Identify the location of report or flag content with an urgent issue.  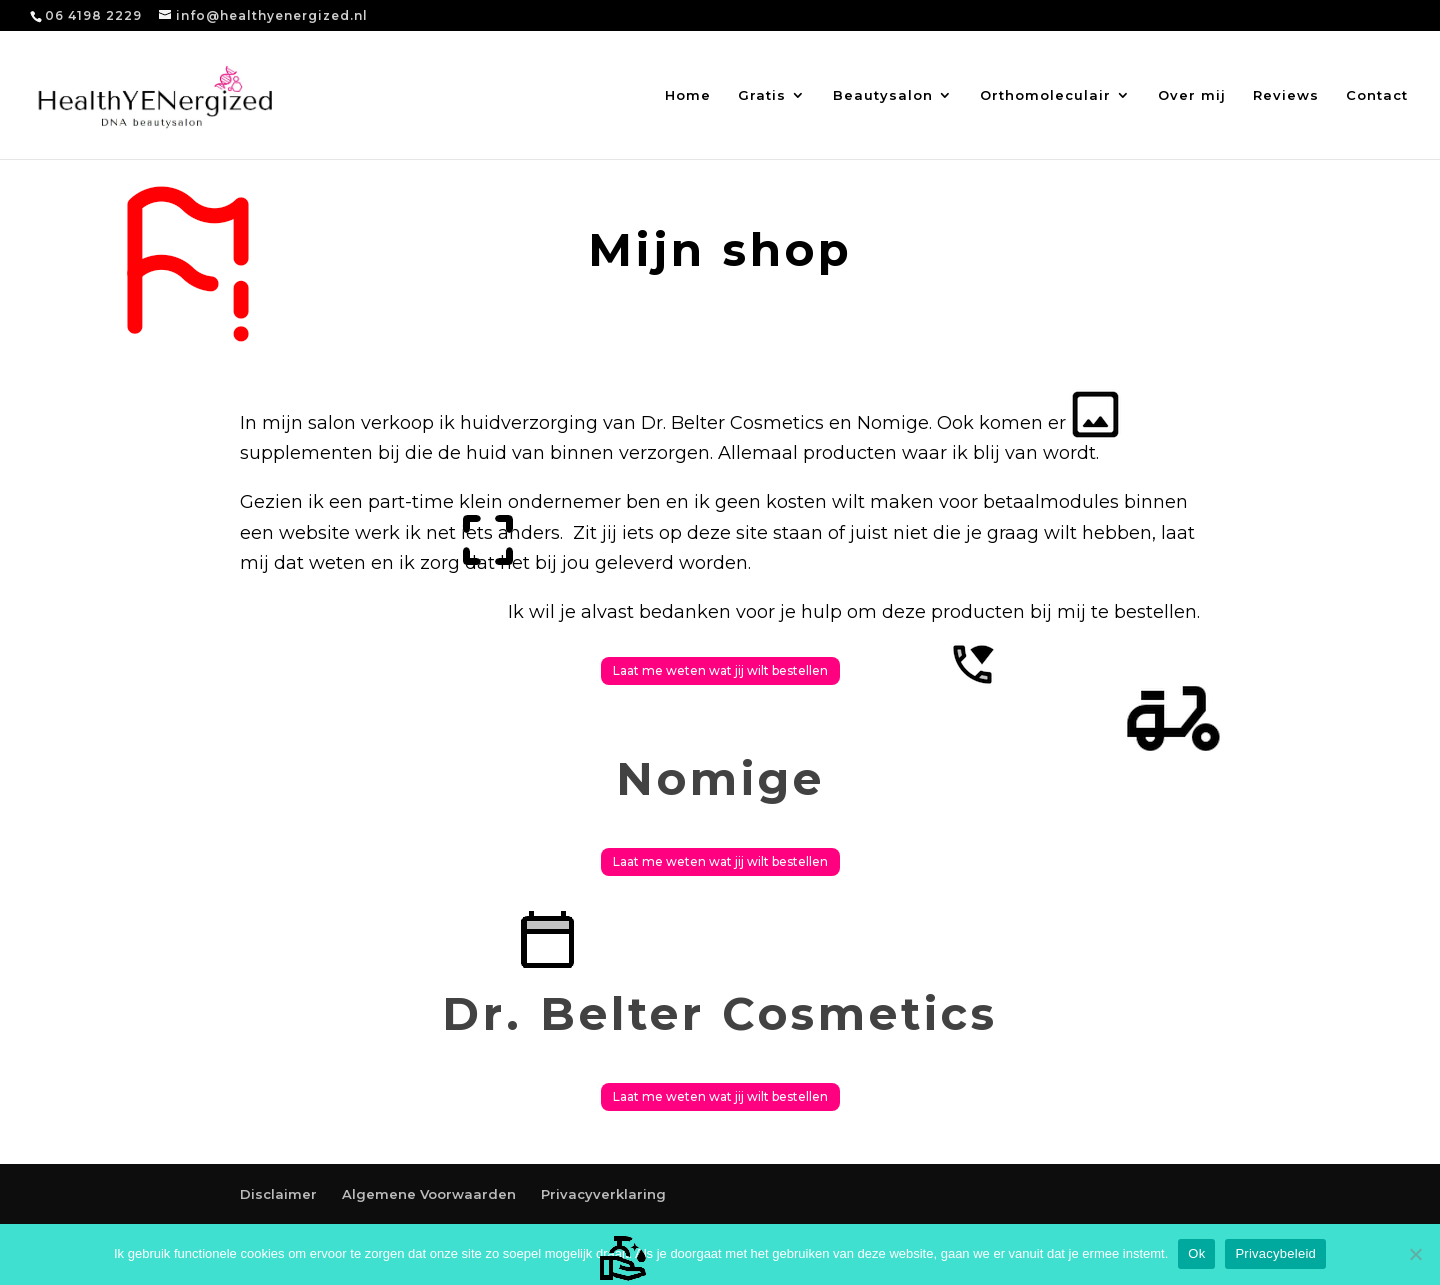
(188, 258).